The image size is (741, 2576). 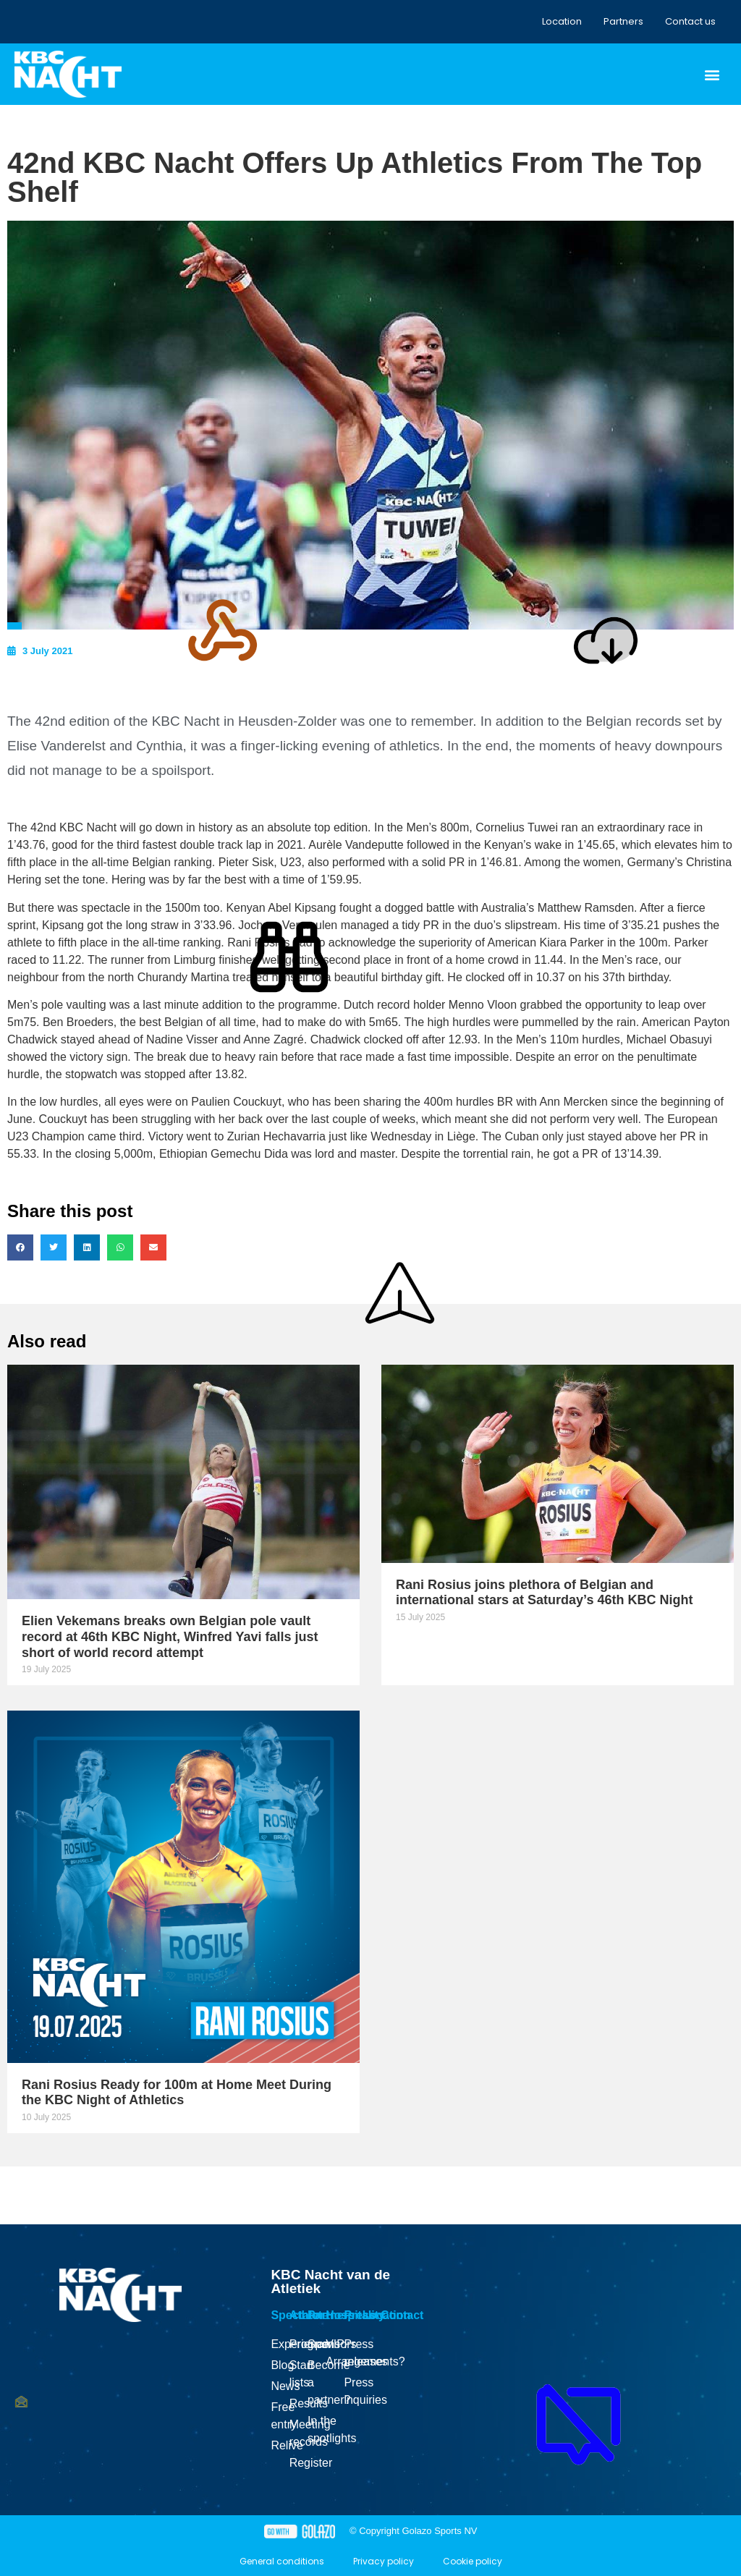 I want to click on mute or disable chat notifications, so click(x=578, y=2423).